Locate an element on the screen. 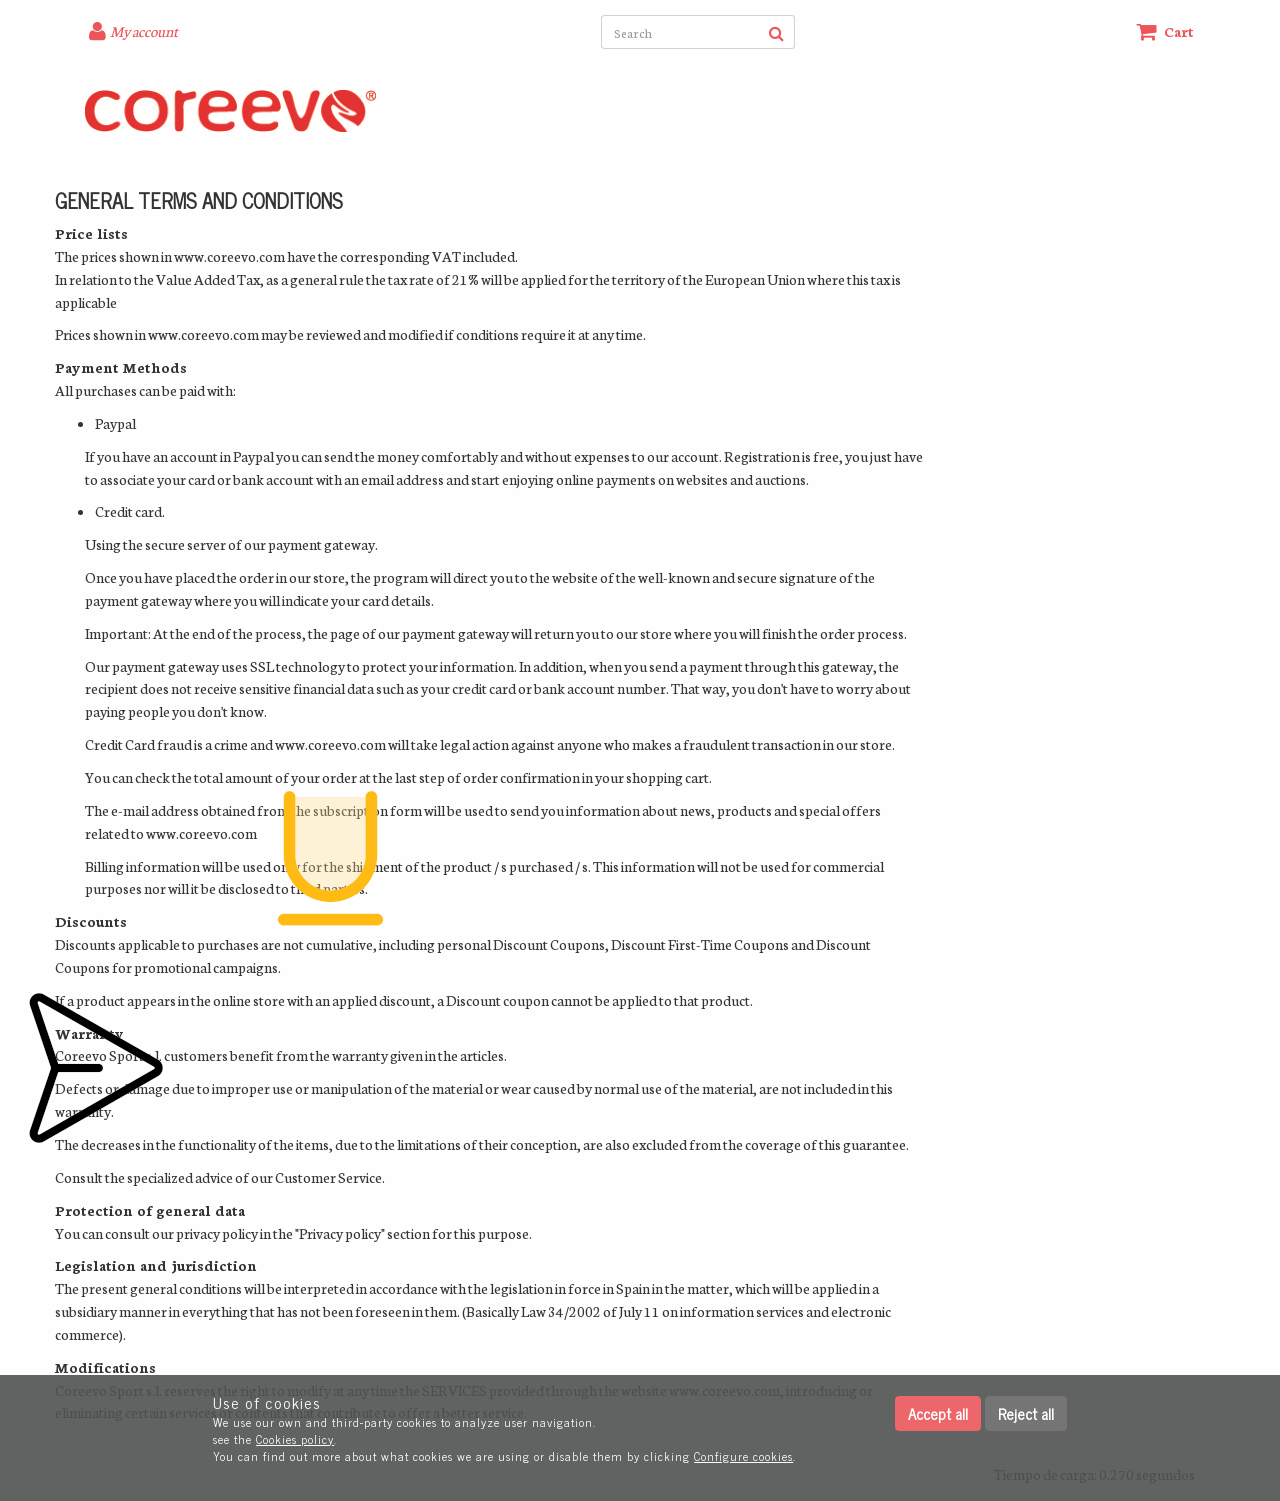 Image resolution: width=1280 pixels, height=1501 pixels. send a message is located at coordinates (88, 1068).